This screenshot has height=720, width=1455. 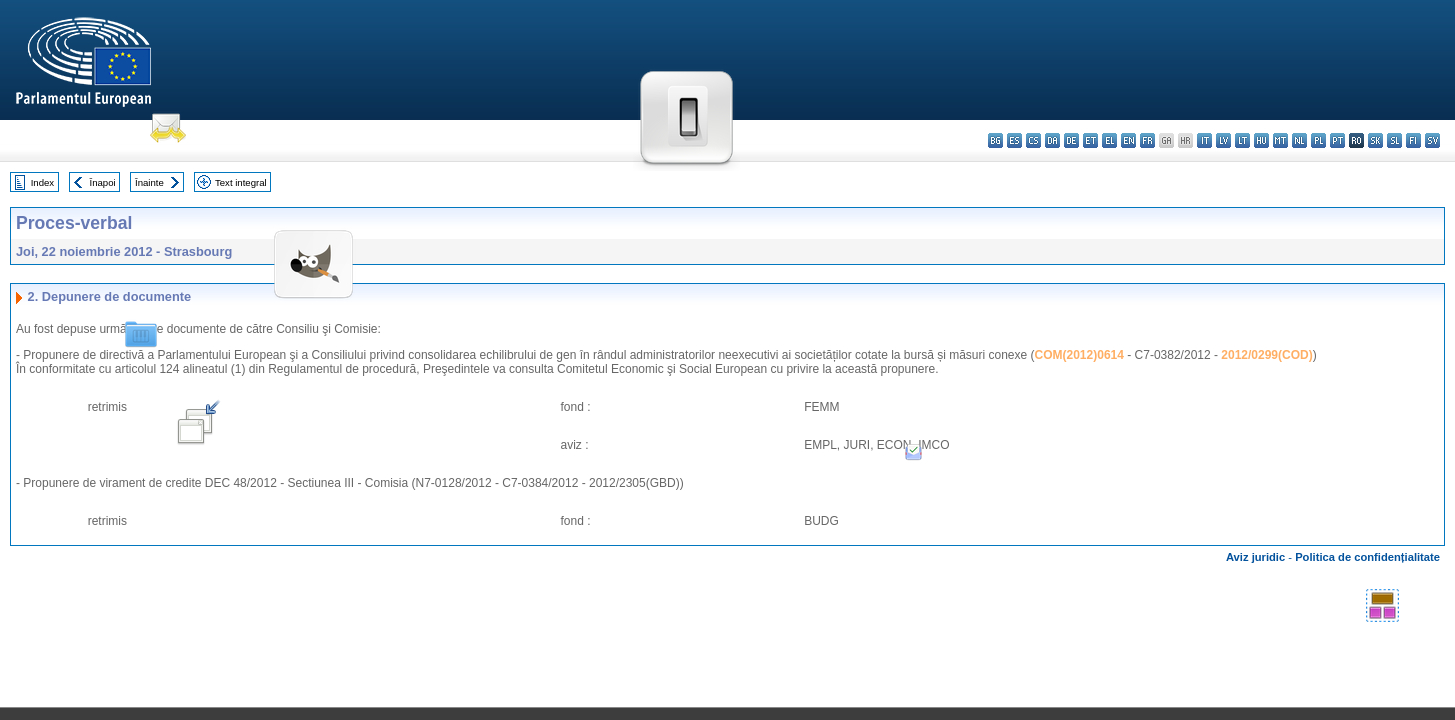 What do you see at coordinates (141, 334) in the screenshot?
I see `open your music folder` at bounding box center [141, 334].